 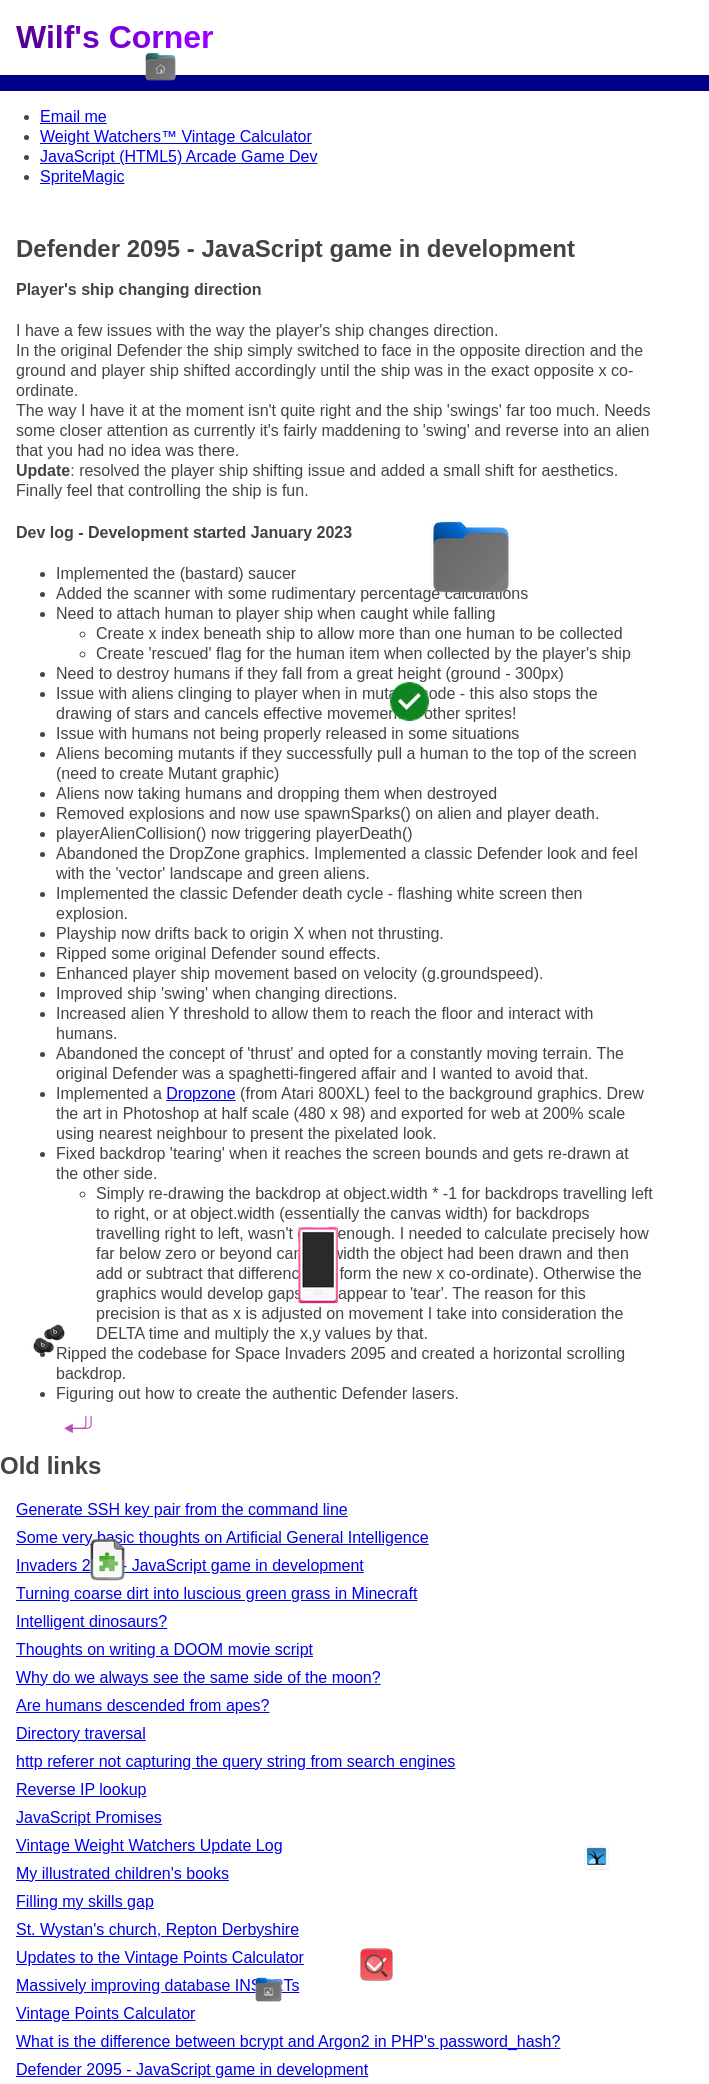 What do you see at coordinates (471, 557) in the screenshot?
I see `open a folder to view its contents` at bounding box center [471, 557].